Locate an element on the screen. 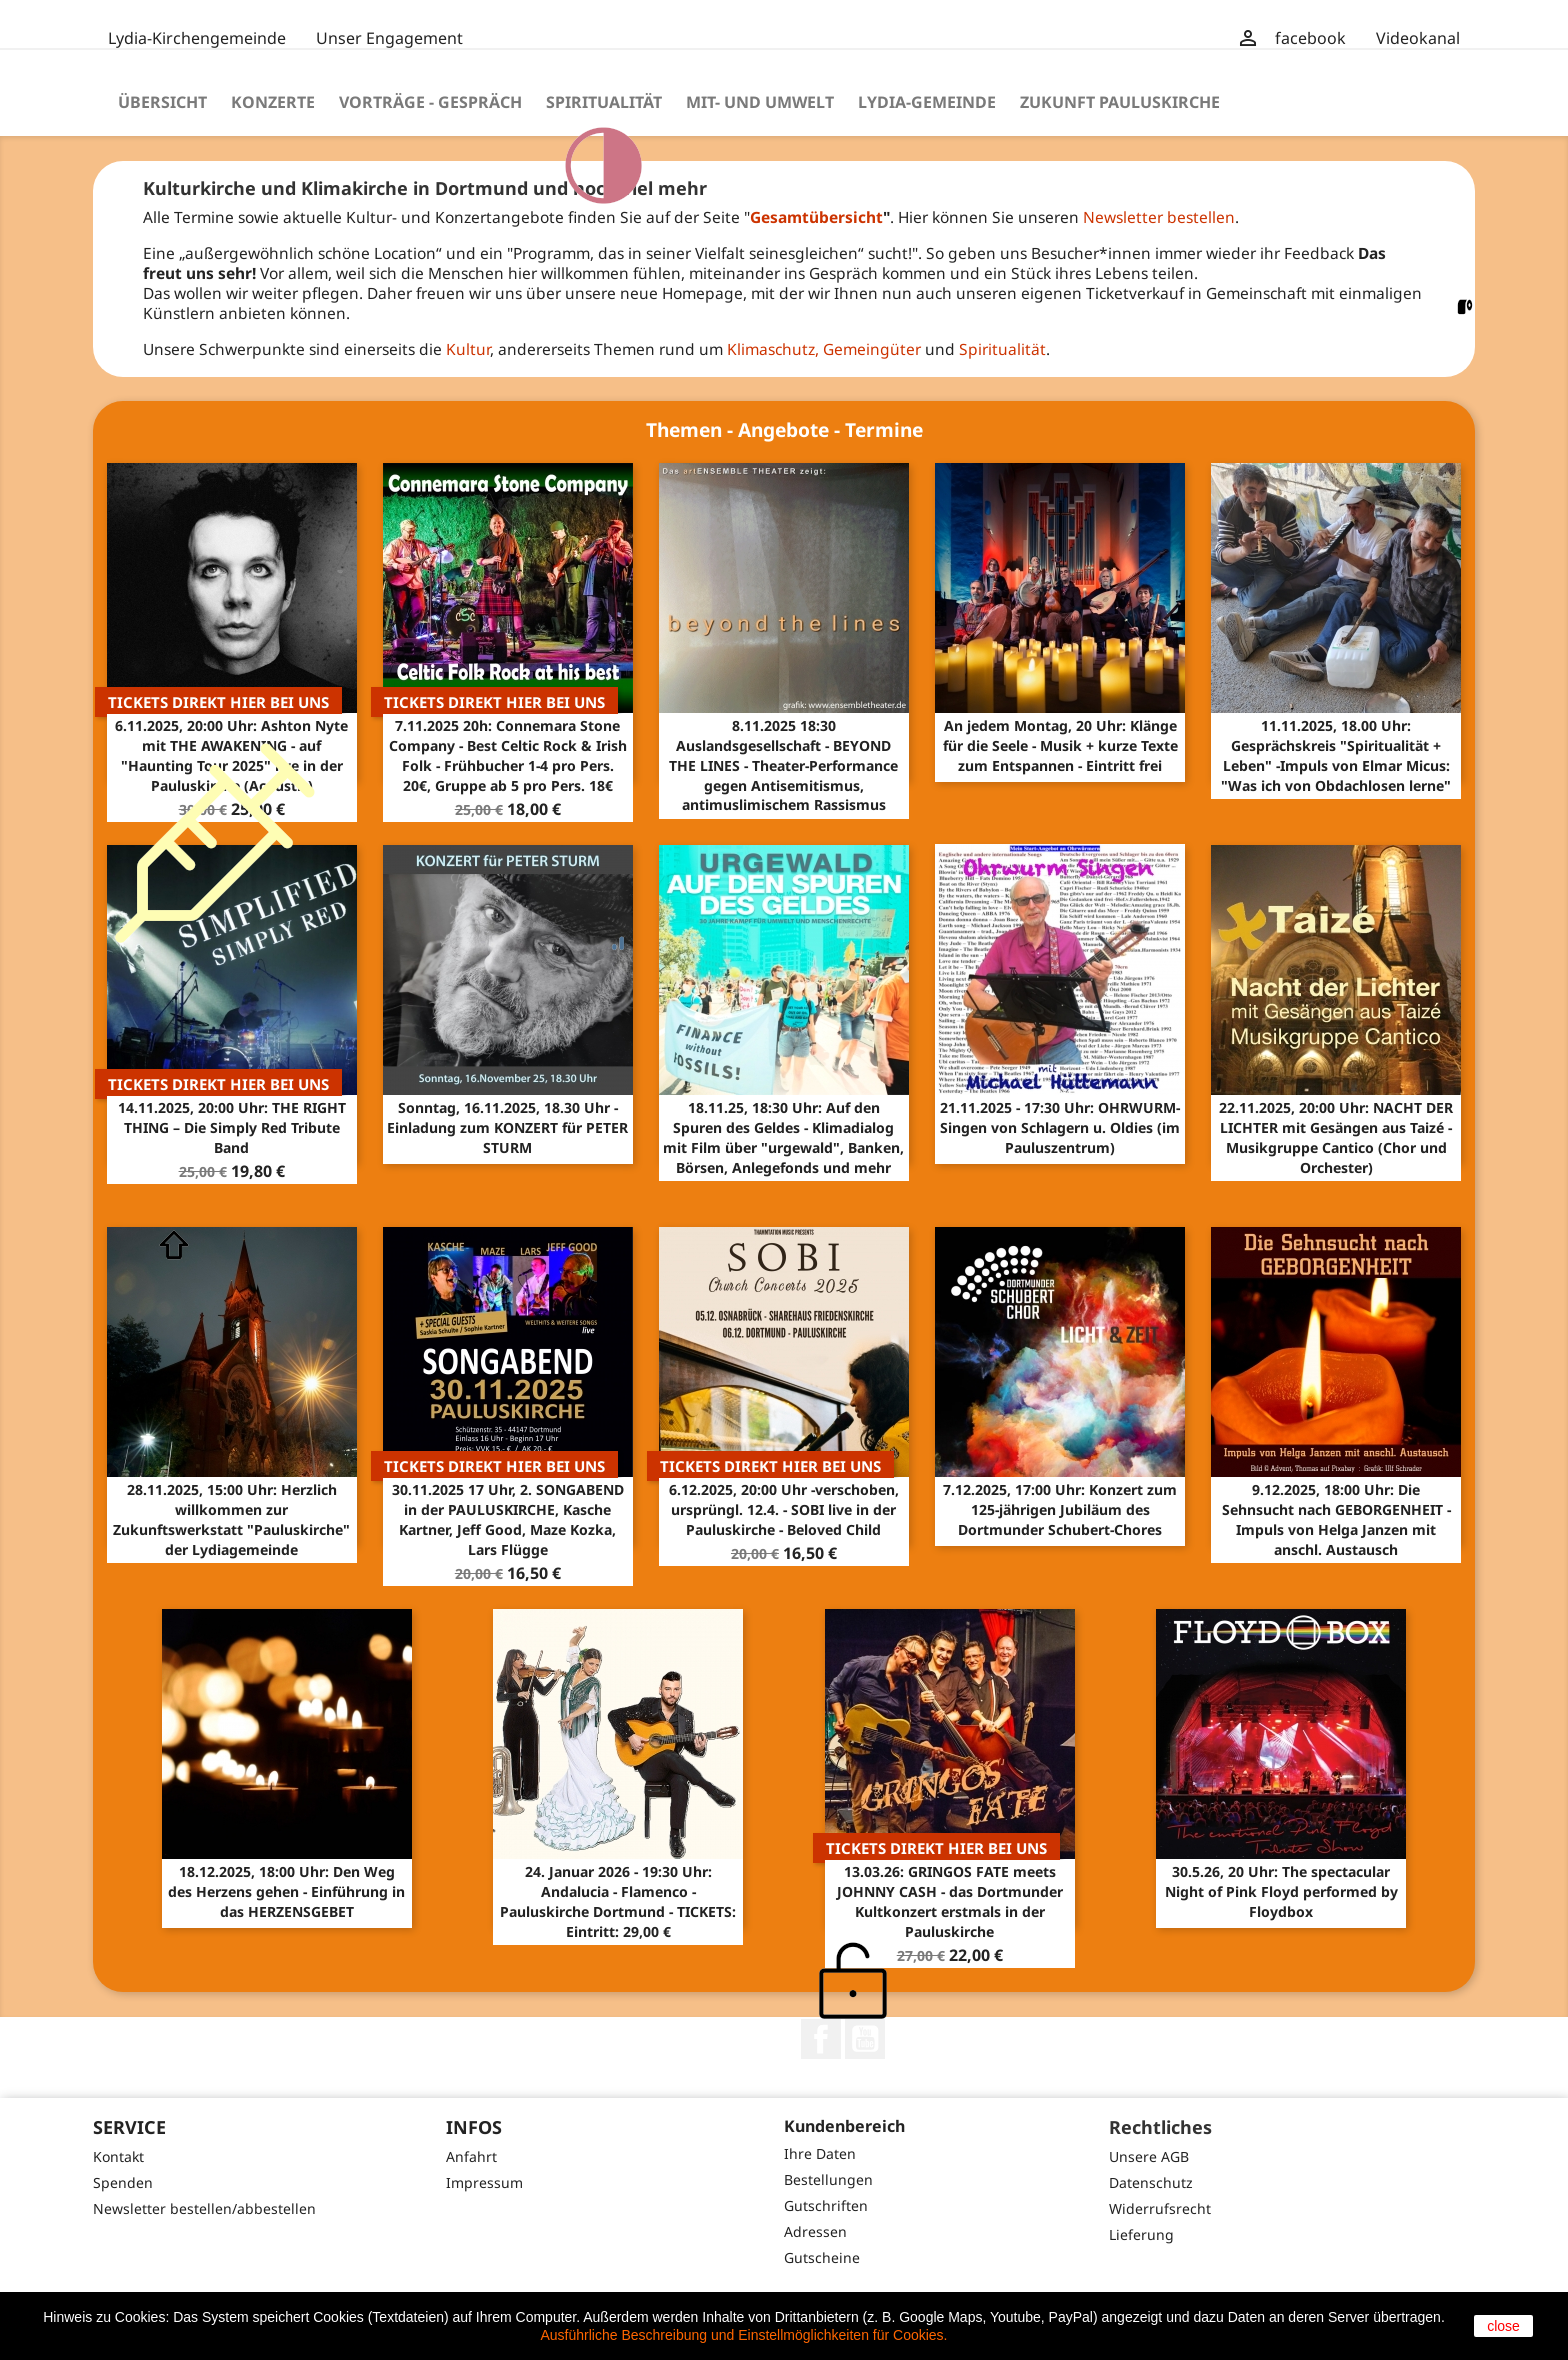 Image resolution: width=1568 pixels, height=2360 pixels. upload a file or content is located at coordinates (174, 1246).